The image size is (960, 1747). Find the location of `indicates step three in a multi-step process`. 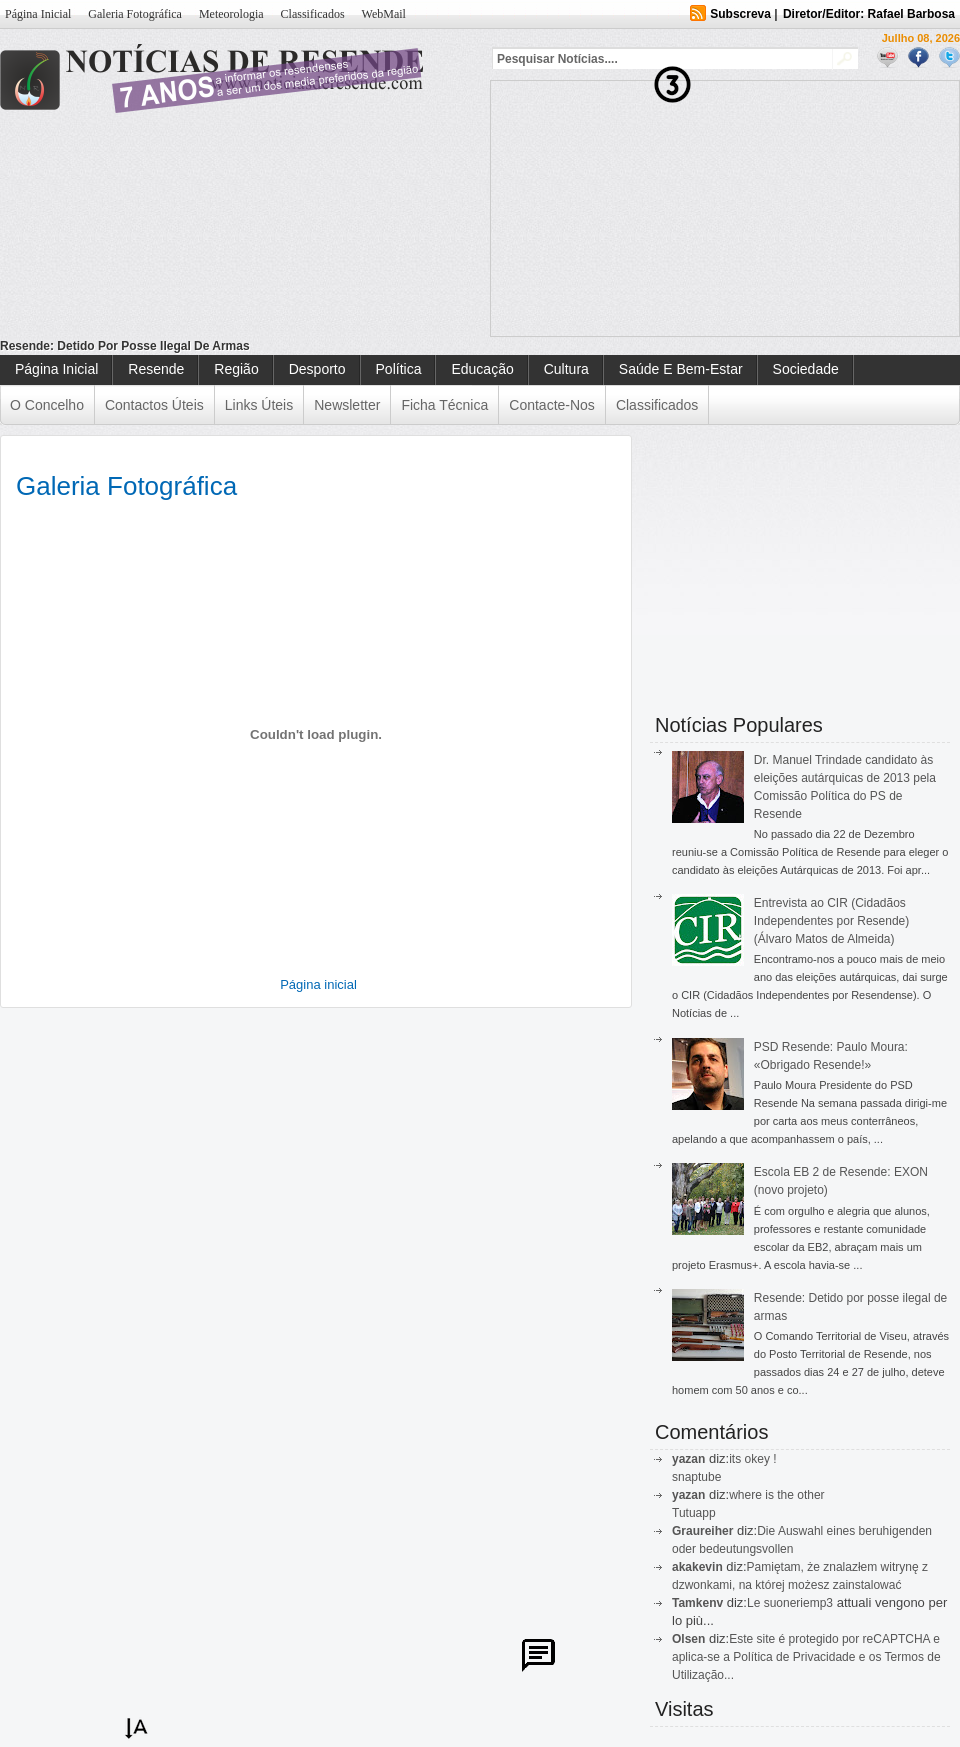

indicates step three in a multi-step process is located at coordinates (672, 84).